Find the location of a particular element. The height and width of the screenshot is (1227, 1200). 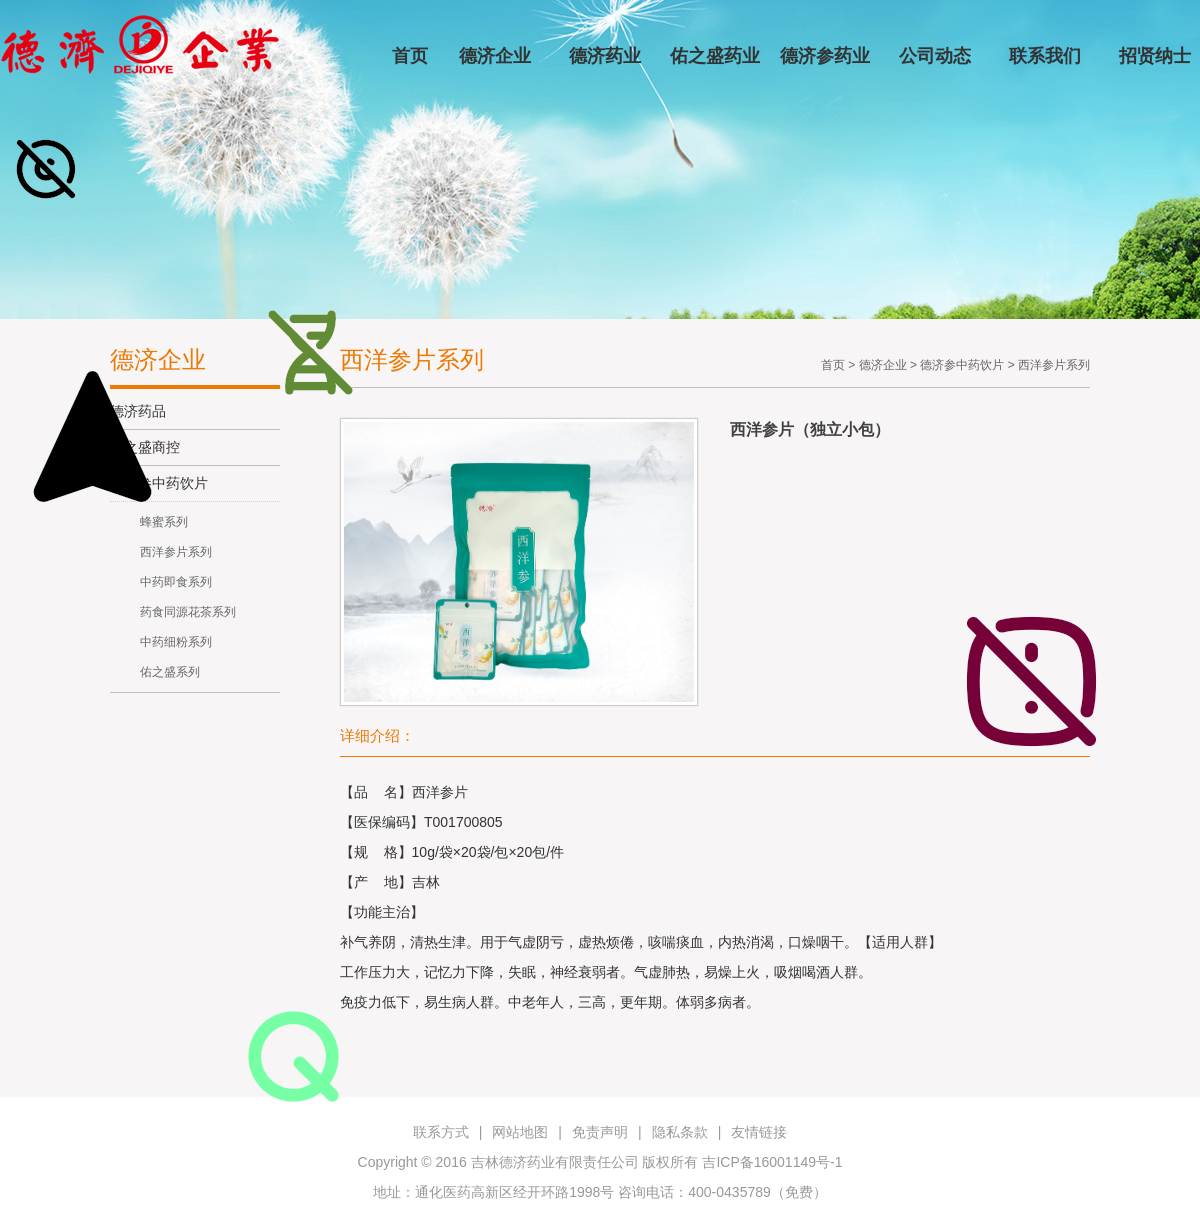

disable or mute alert notifications is located at coordinates (1031, 681).